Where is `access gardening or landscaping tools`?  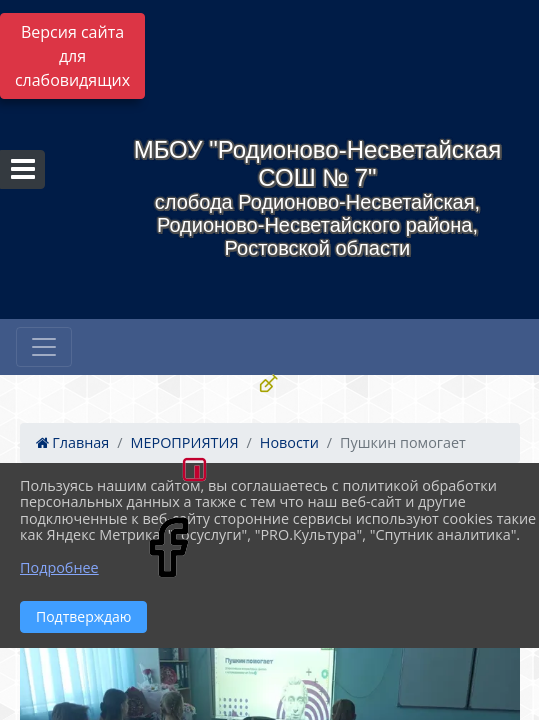
access gardening or landscaping tools is located at coordinates (268, 383).